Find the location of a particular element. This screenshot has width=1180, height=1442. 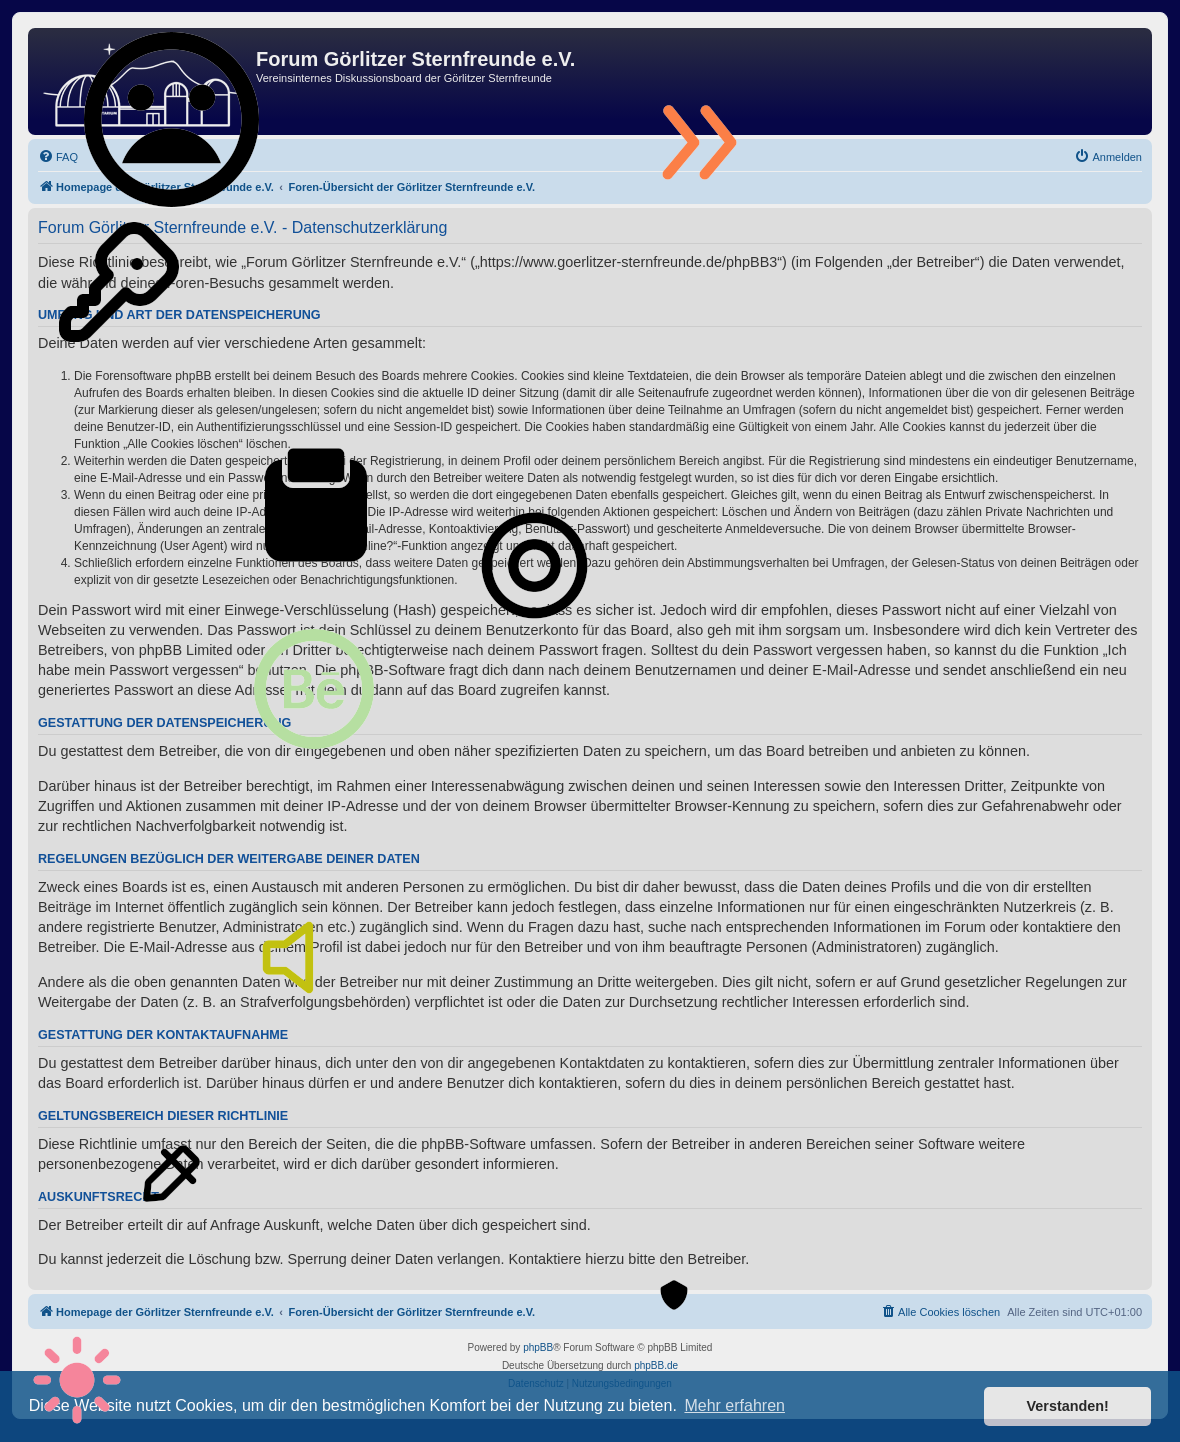

access security settings is located at coordinates (674, 1295).